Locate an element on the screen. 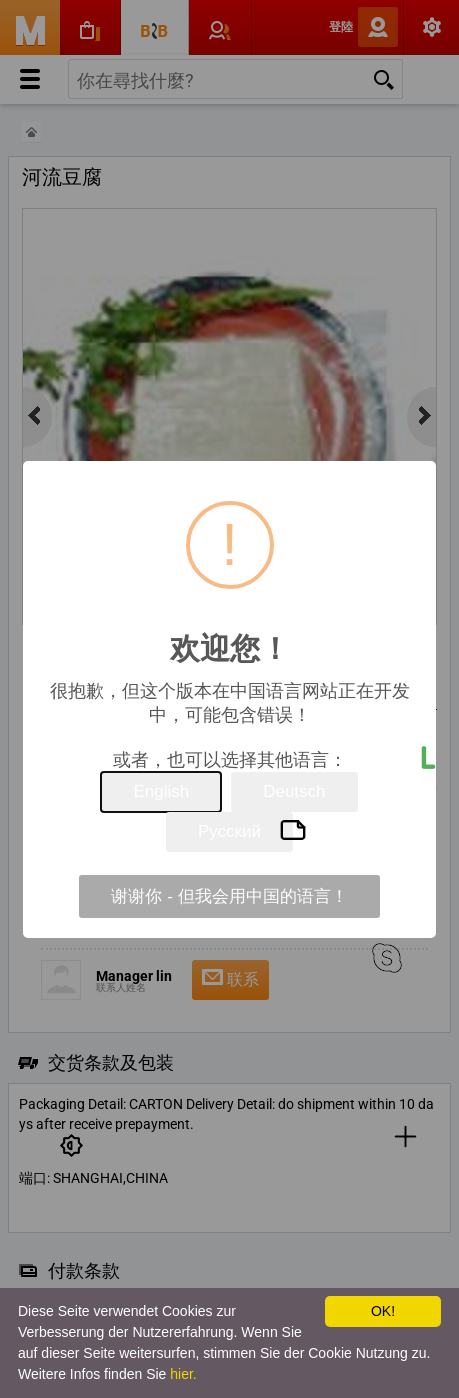  open skype app is located at coordinates (387, 958).